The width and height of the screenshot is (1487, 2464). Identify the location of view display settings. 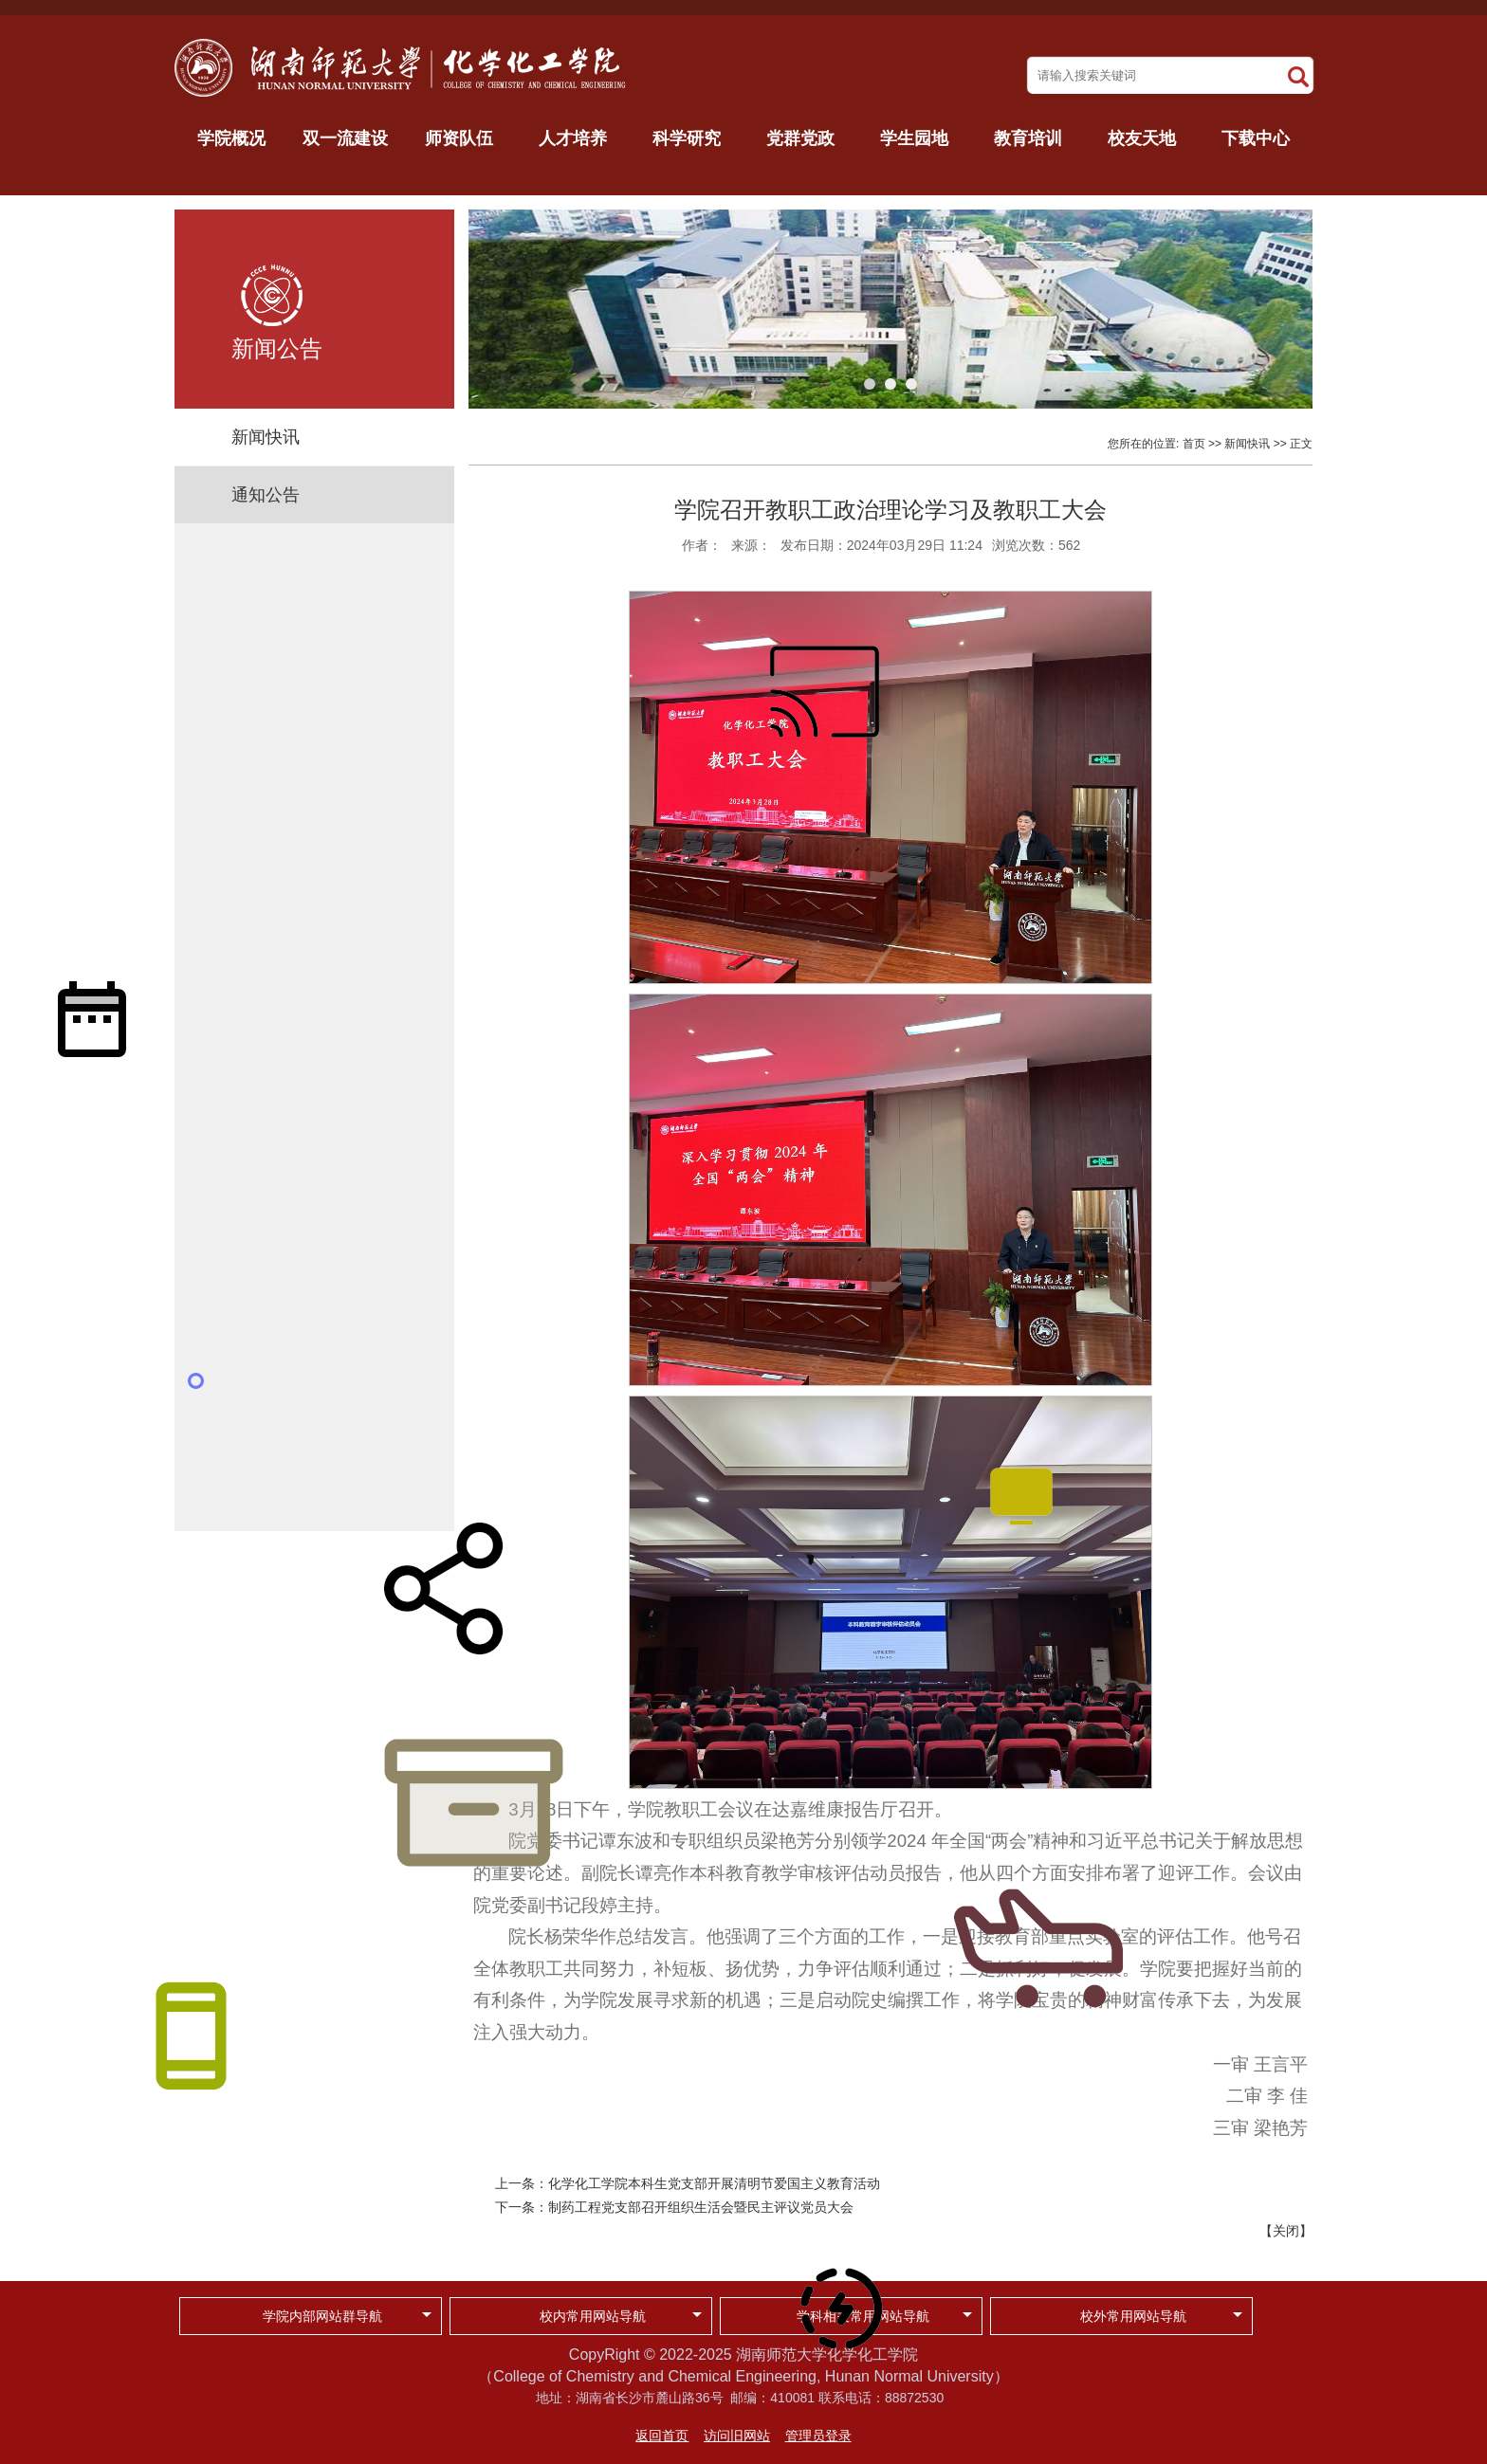
(1021, 1494).